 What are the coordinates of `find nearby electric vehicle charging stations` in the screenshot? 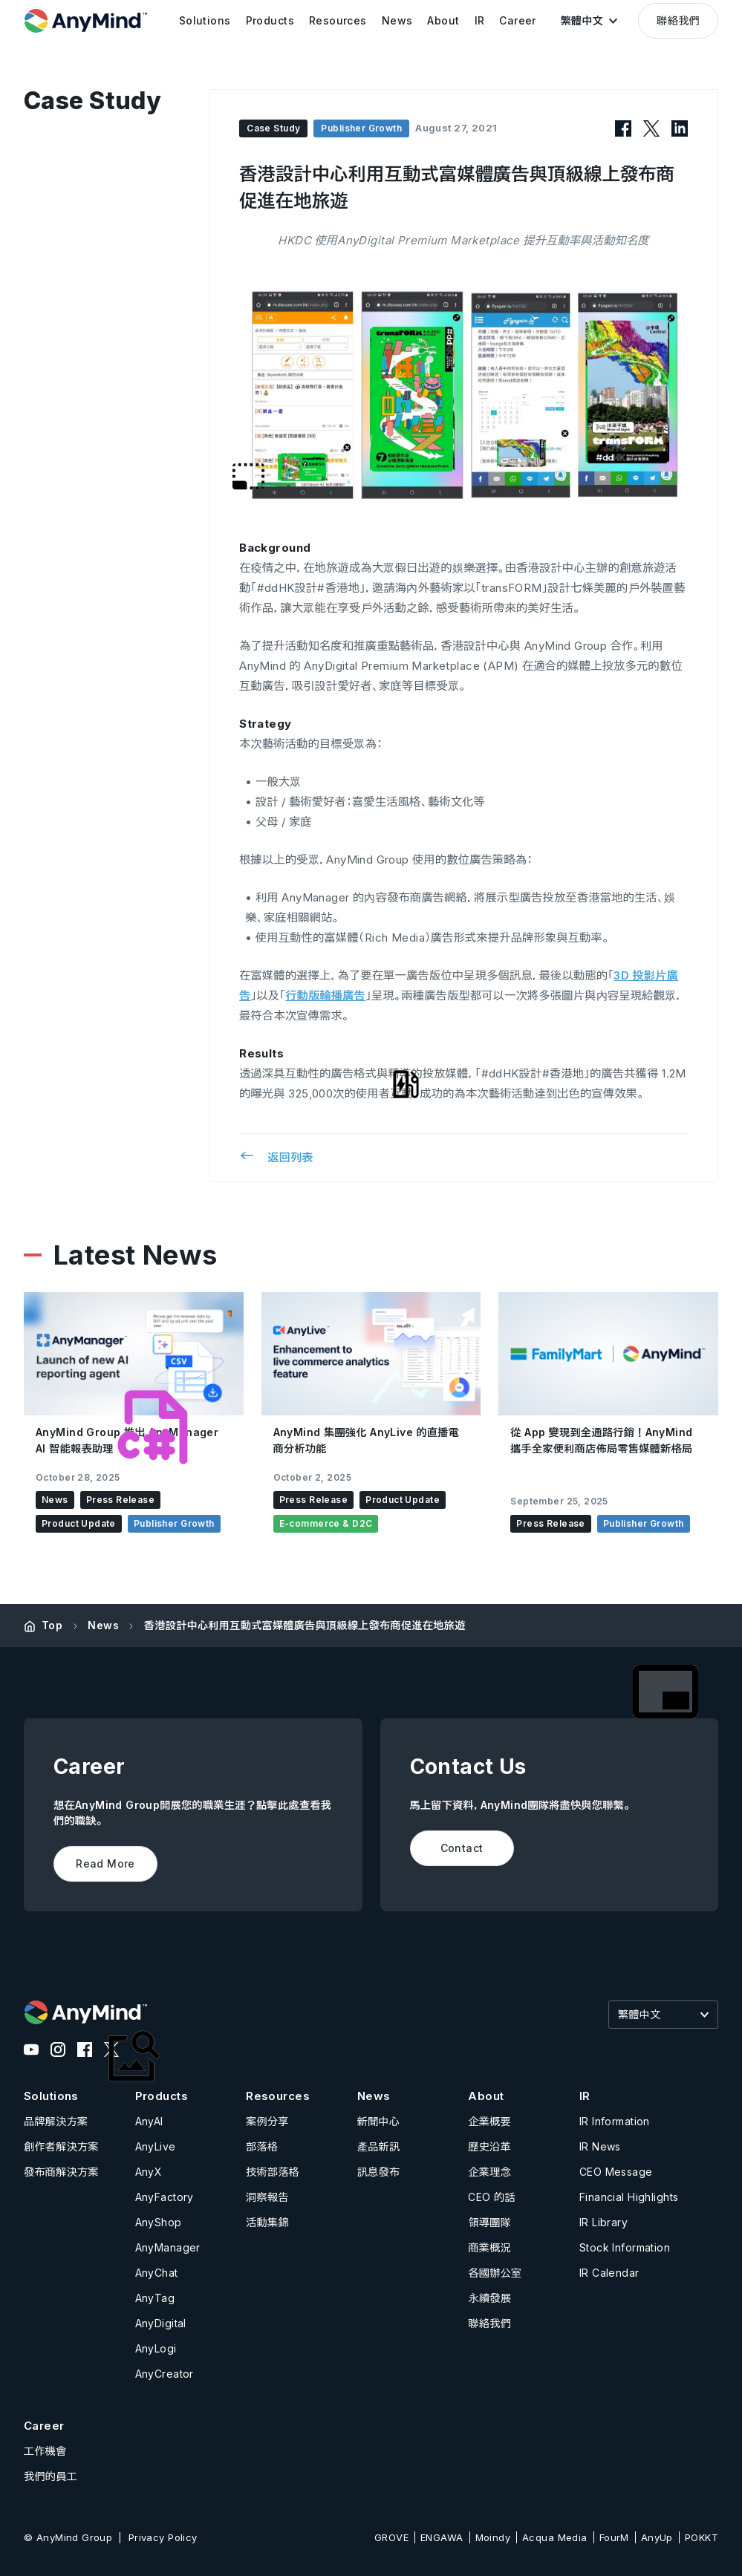 It's located at (406, 1084).